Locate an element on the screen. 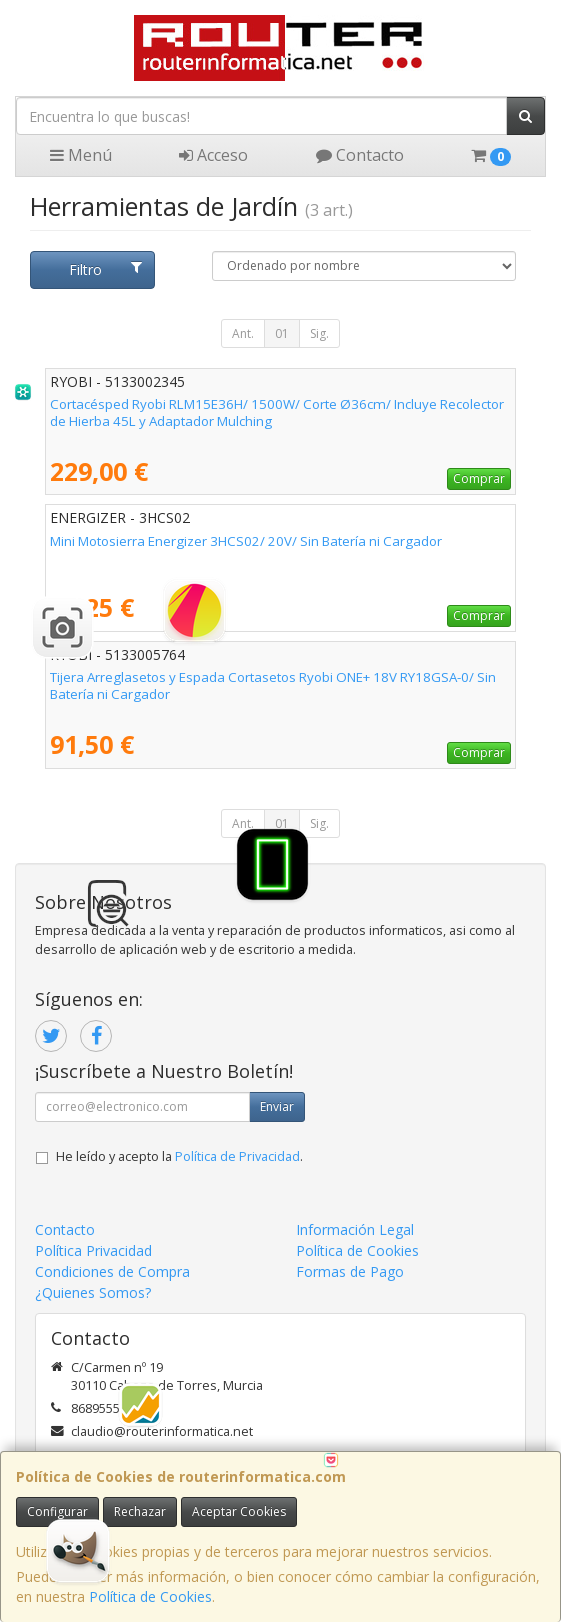  open gravit designer app is located at coordinates (194, 610).